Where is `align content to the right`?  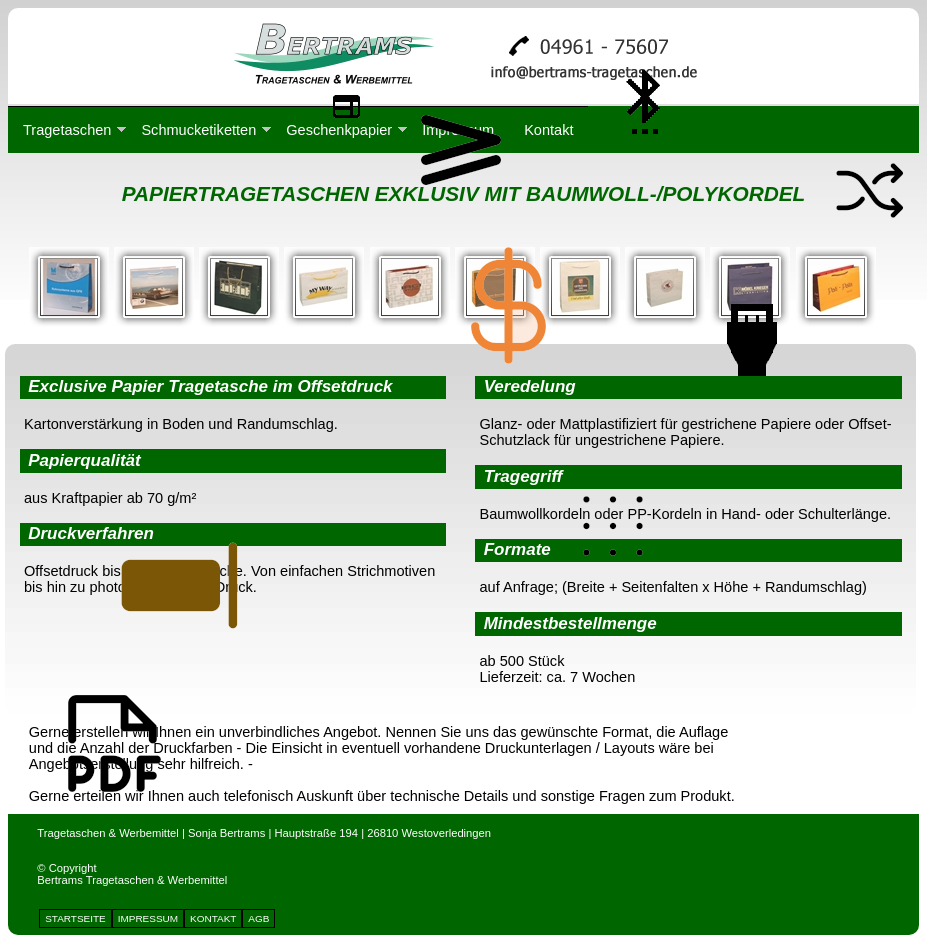 align content to the right is located at coordinates (181, 585).